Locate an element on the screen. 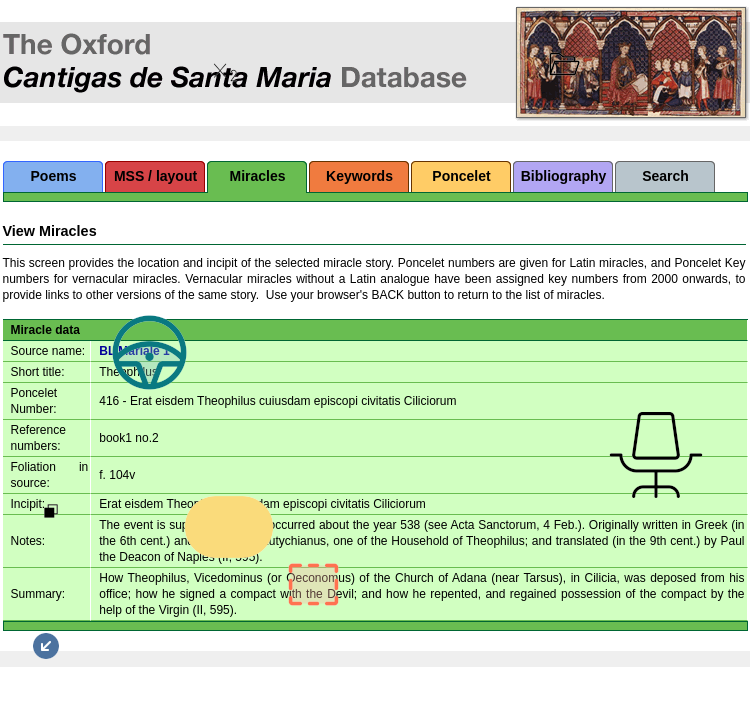  navigate to previous or lower-left content is located at coordinates (46, 646).